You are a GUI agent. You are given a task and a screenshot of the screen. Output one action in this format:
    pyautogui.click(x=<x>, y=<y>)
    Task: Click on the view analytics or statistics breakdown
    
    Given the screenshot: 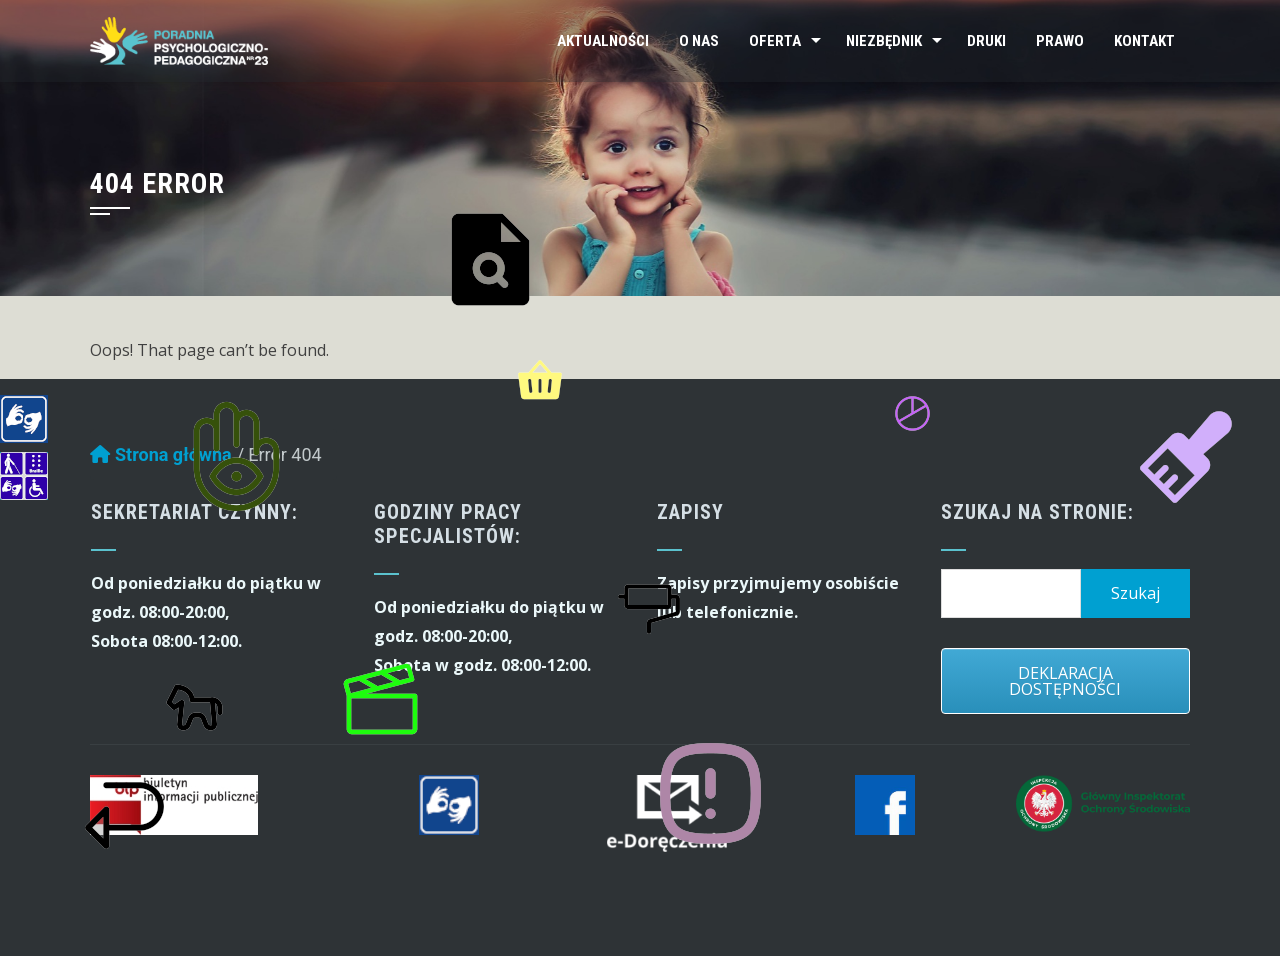 What is the action you would take?
    pyautogui.click(x=912, y=413)
    